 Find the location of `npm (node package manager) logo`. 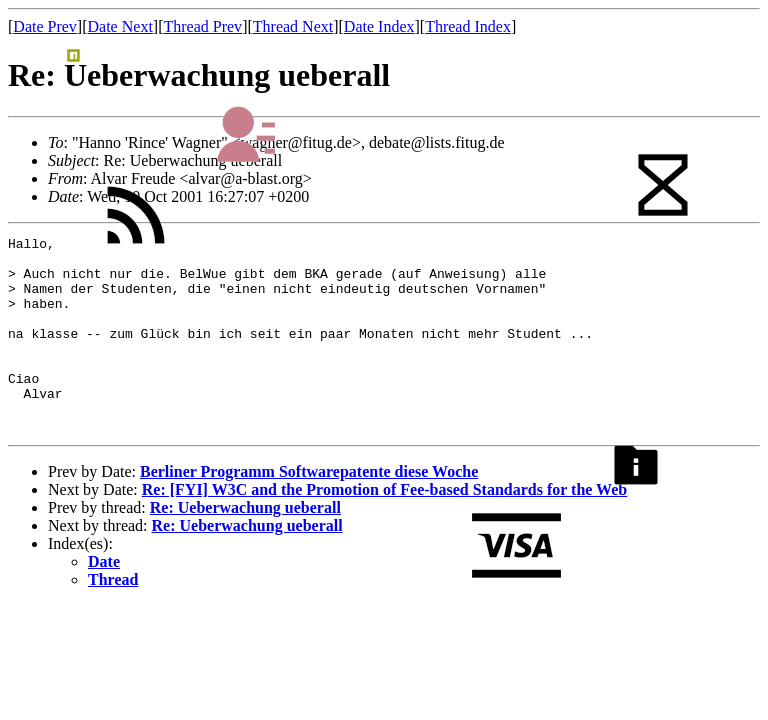

npm (node package manager) logo is located at coordinates (73, 55).